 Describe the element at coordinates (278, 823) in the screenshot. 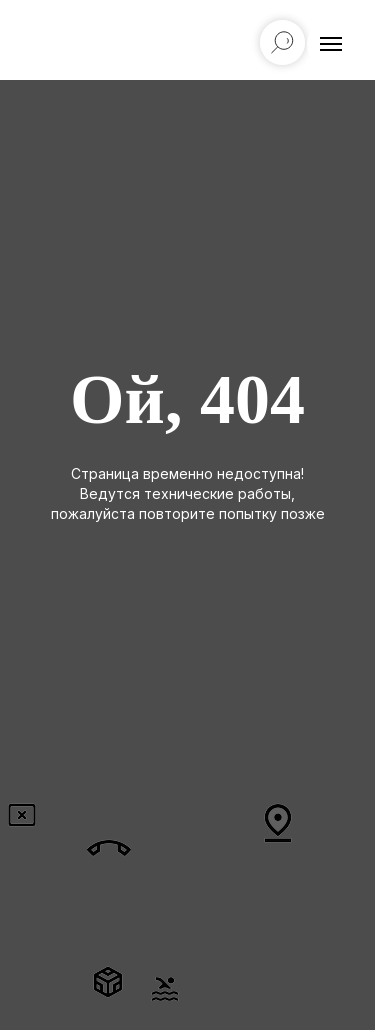

I see `drop a pin on the map` at that location.